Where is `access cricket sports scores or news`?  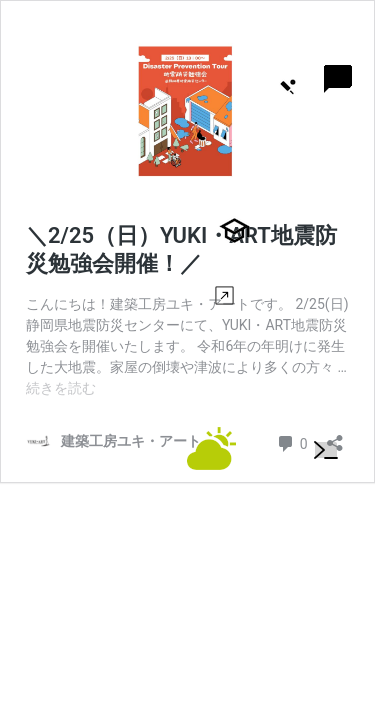
access cricket sports scores or news is located at coordinates (288, 87).